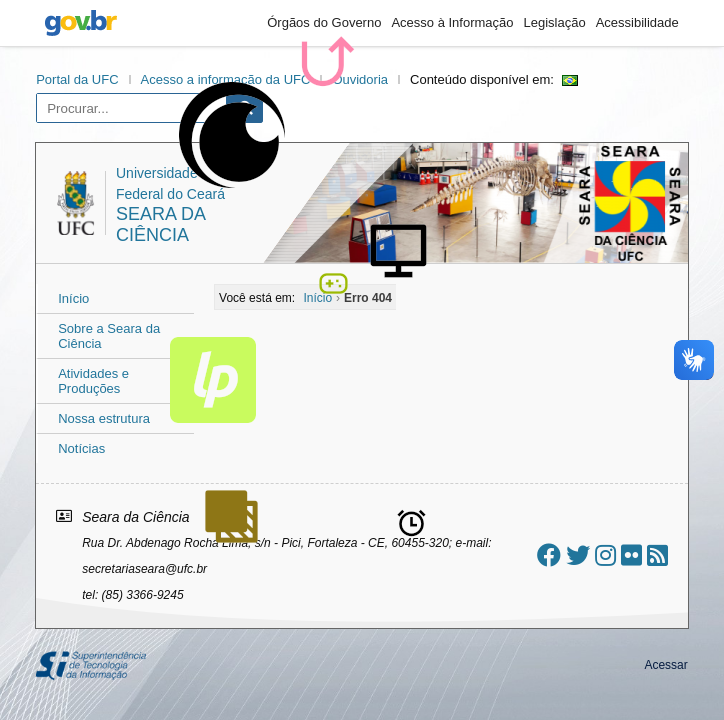  Describe the element at coordinates (398, 249) in the screenshot. I see `access desktop or computer view` at that location.